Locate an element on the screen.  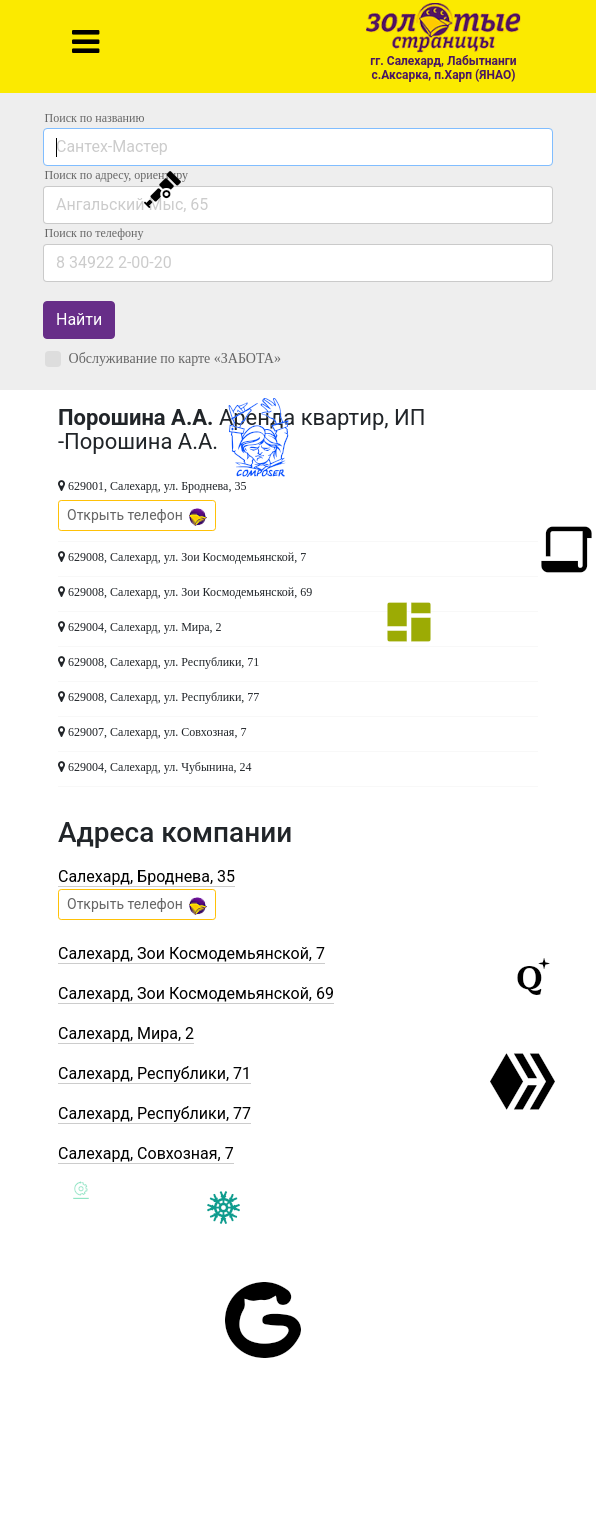
visit the Composer website or documentation is located at coordinates (258, 437).